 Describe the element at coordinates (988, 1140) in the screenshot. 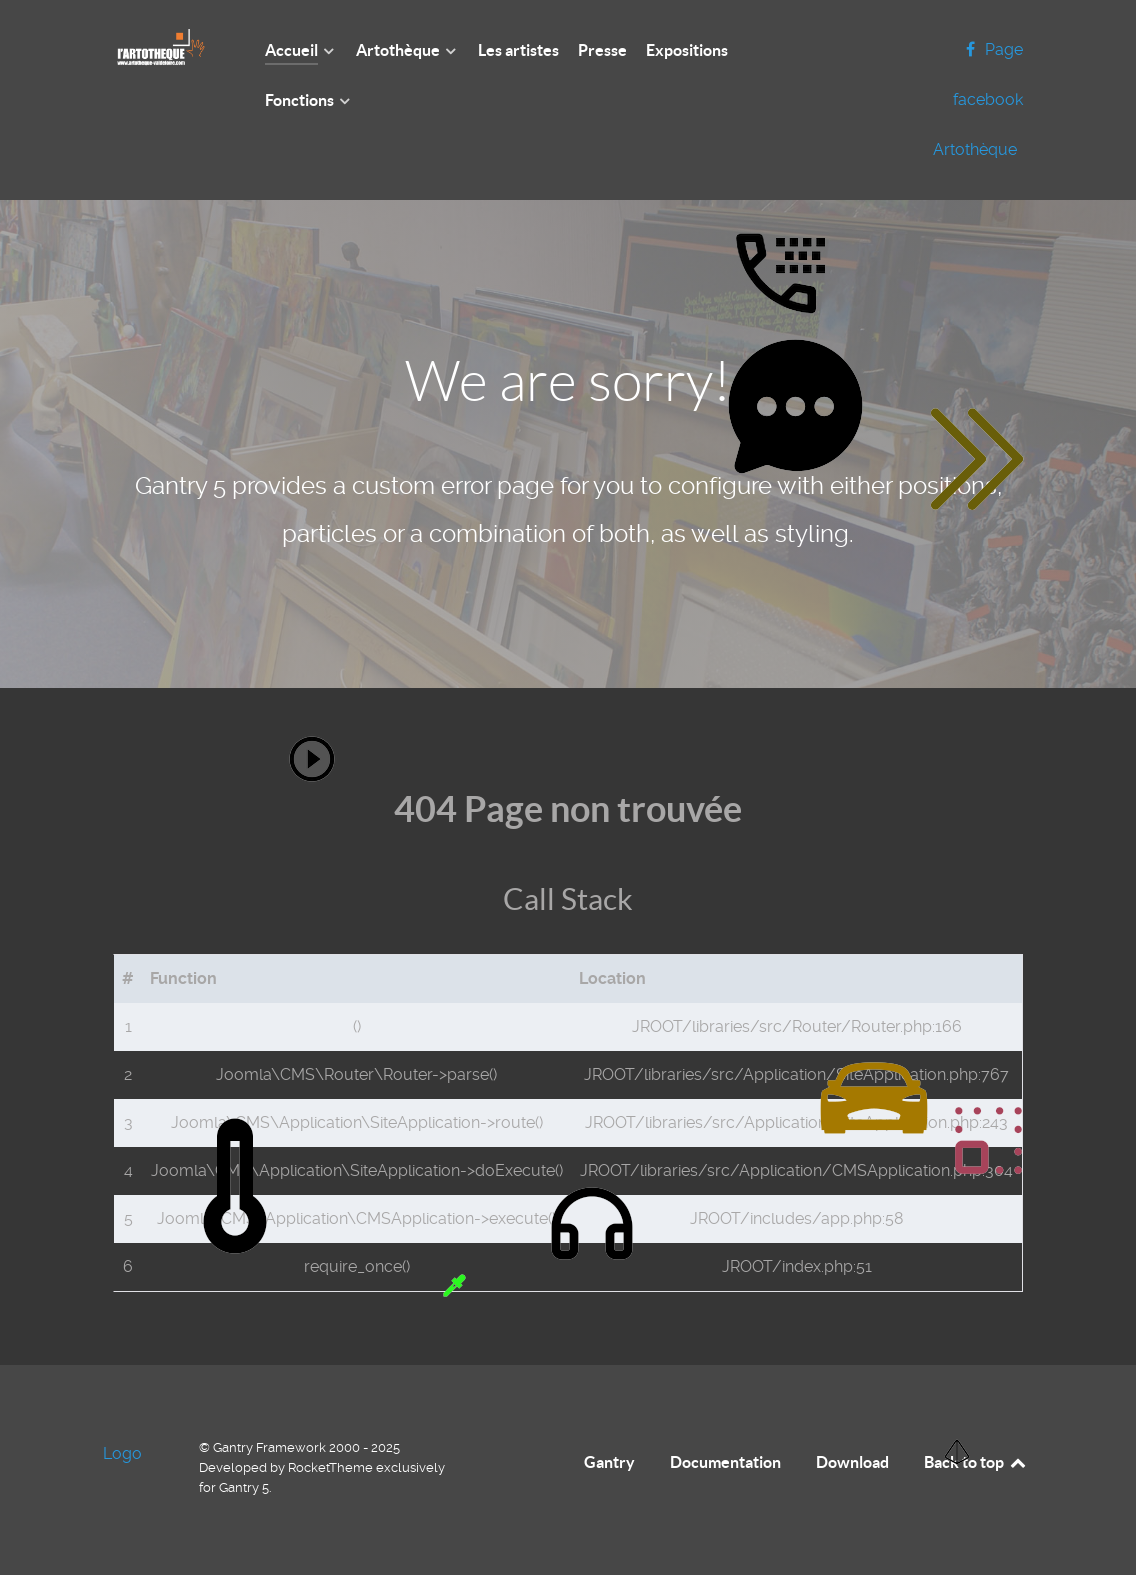

I see `align content to bottom-left corner` at that location.